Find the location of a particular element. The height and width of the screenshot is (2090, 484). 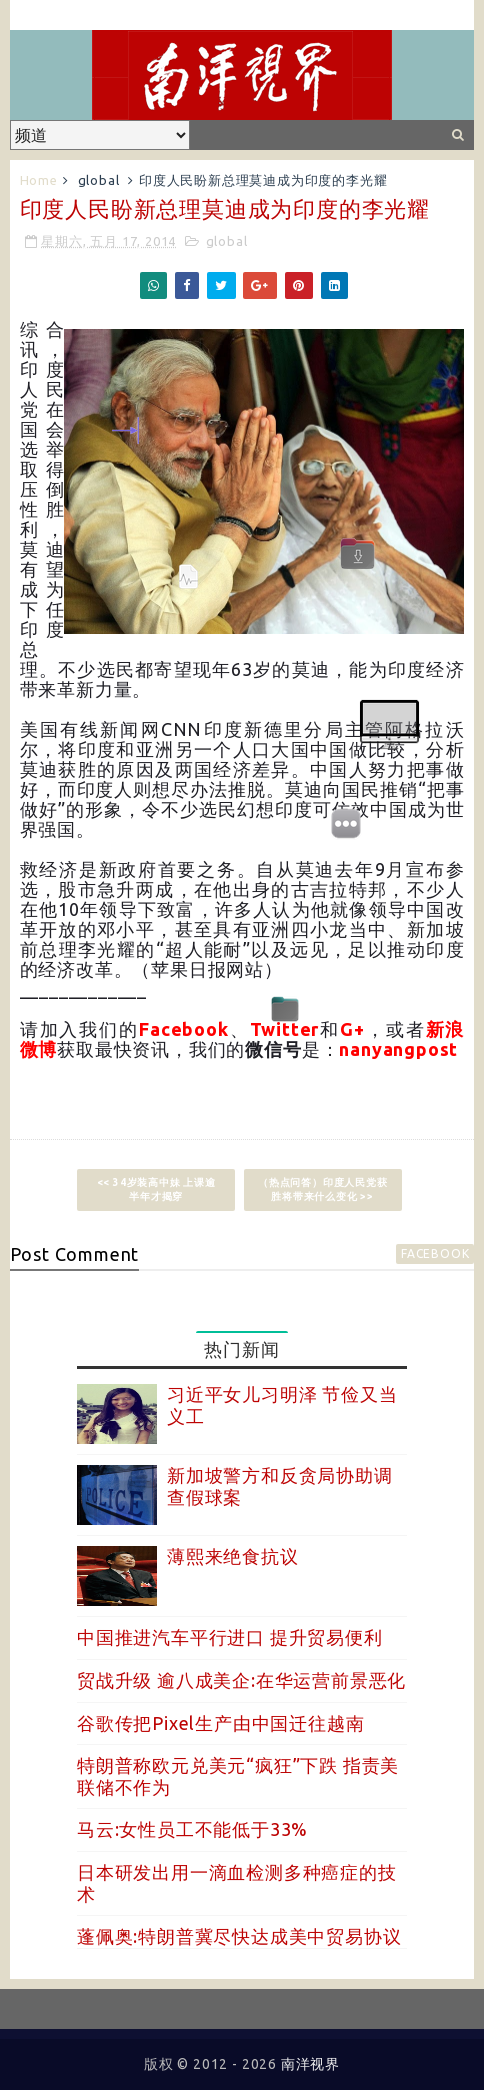

open settings or preferences is located at coordinates (346, 824).